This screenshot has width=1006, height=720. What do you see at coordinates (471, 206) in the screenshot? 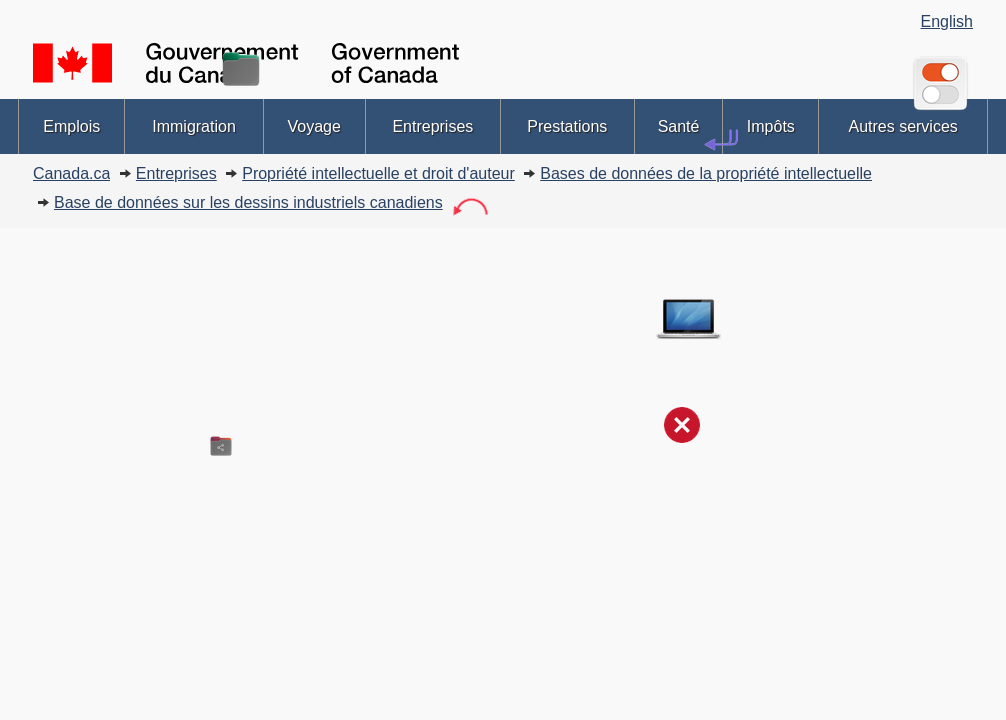
I see `undo the last action` at bounding box center [471, 206].